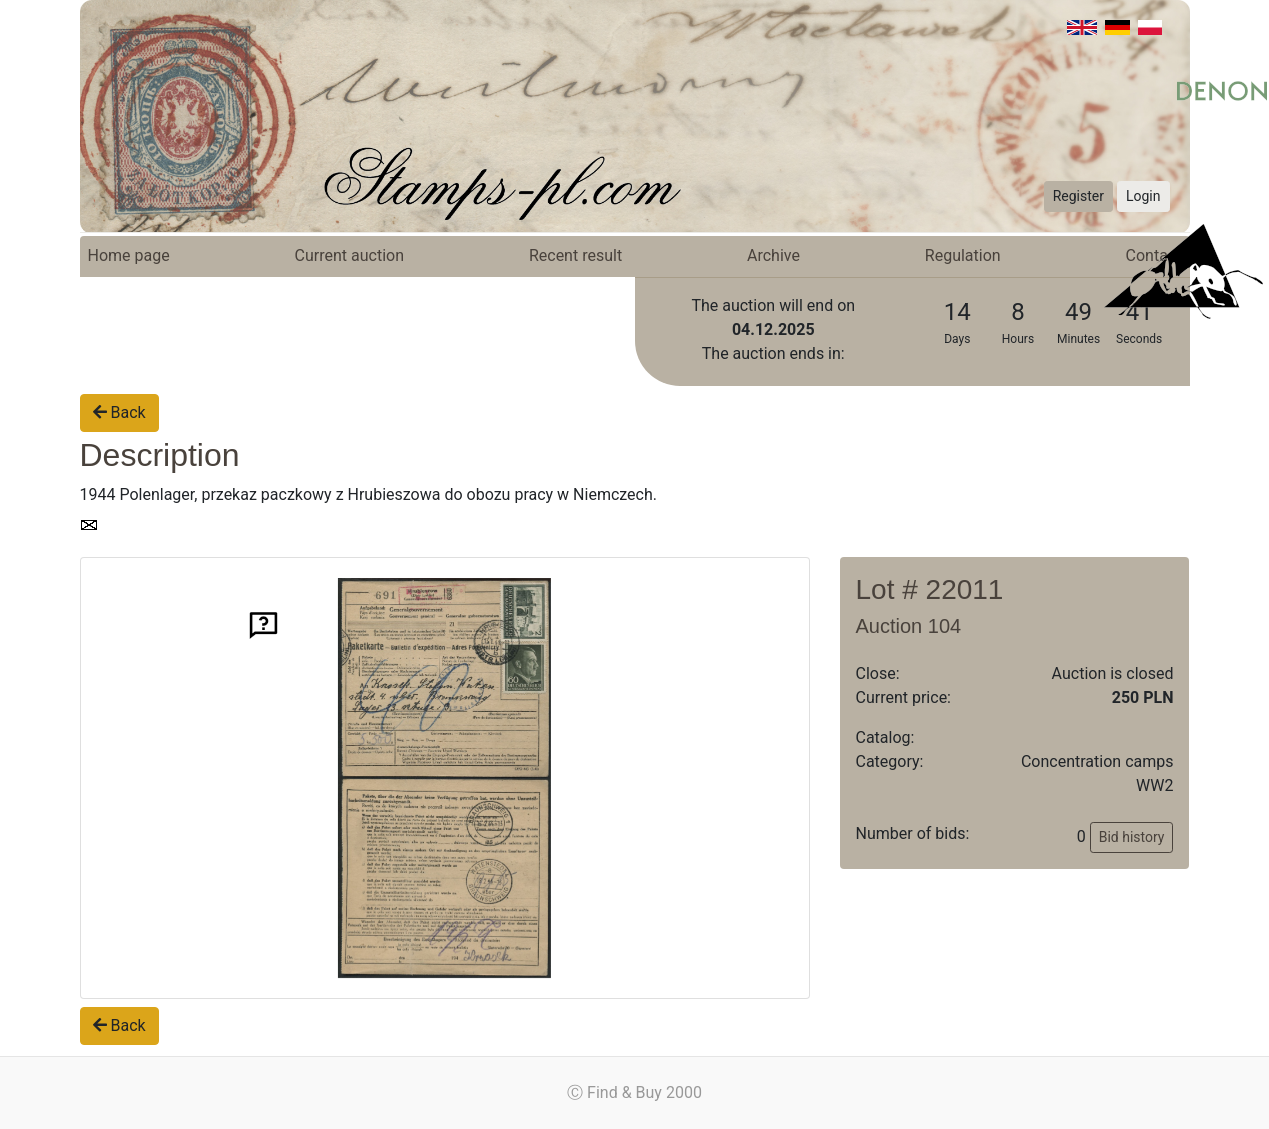 The width and height of the screenshot is (1269, 1129). Describe the element at coordinates (1222, 91) in the screenshot. I see `denon brand logo` at that location.